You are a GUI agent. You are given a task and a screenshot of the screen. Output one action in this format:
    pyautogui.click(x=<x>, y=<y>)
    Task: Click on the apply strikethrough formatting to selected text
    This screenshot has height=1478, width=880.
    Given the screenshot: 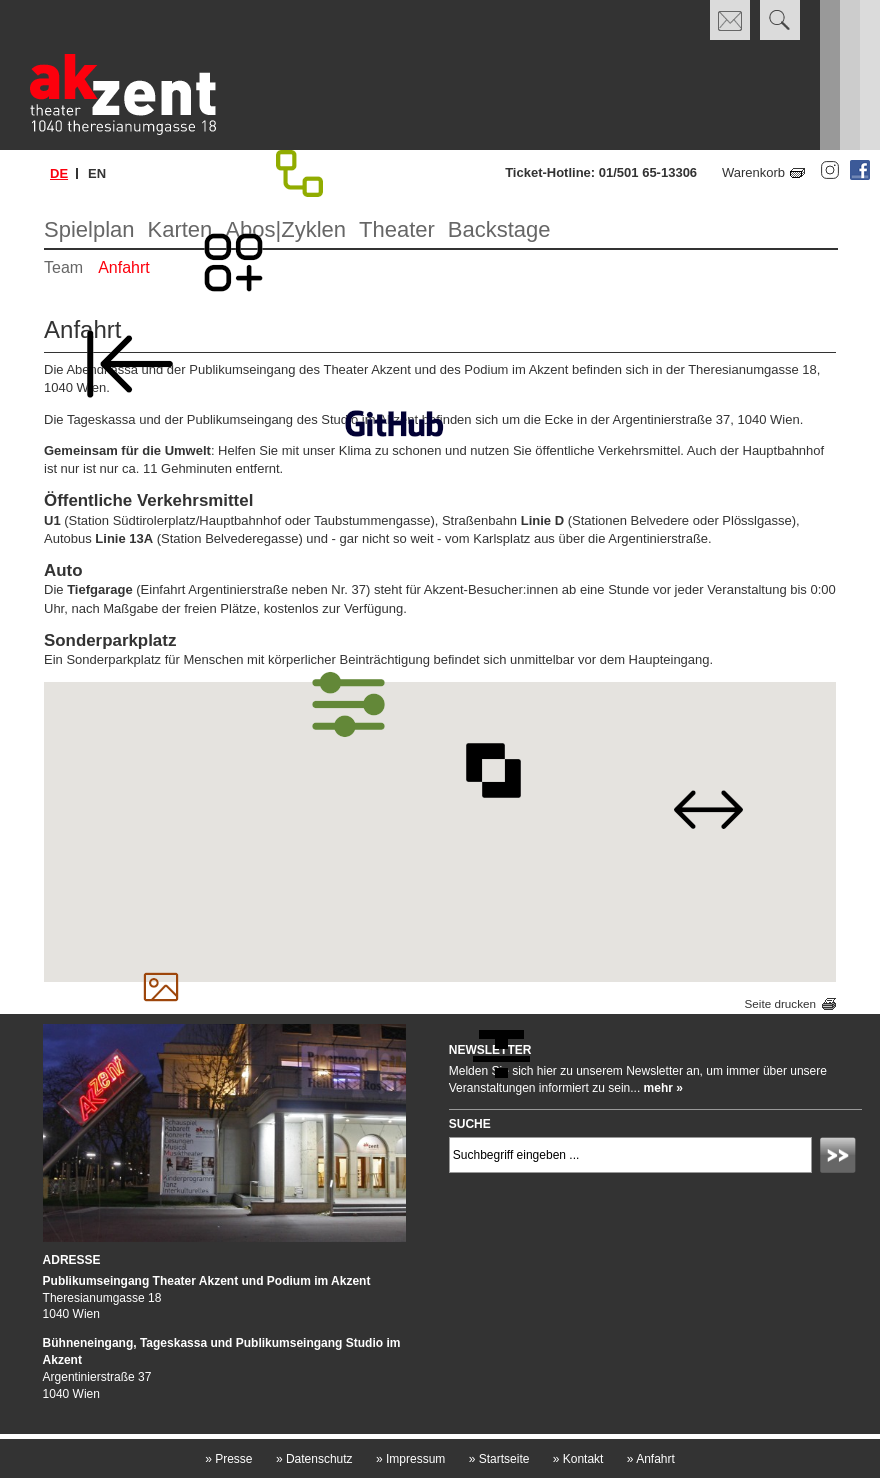 What is the action you would take?
    pyautogui.click(x=501, y=1055)
    